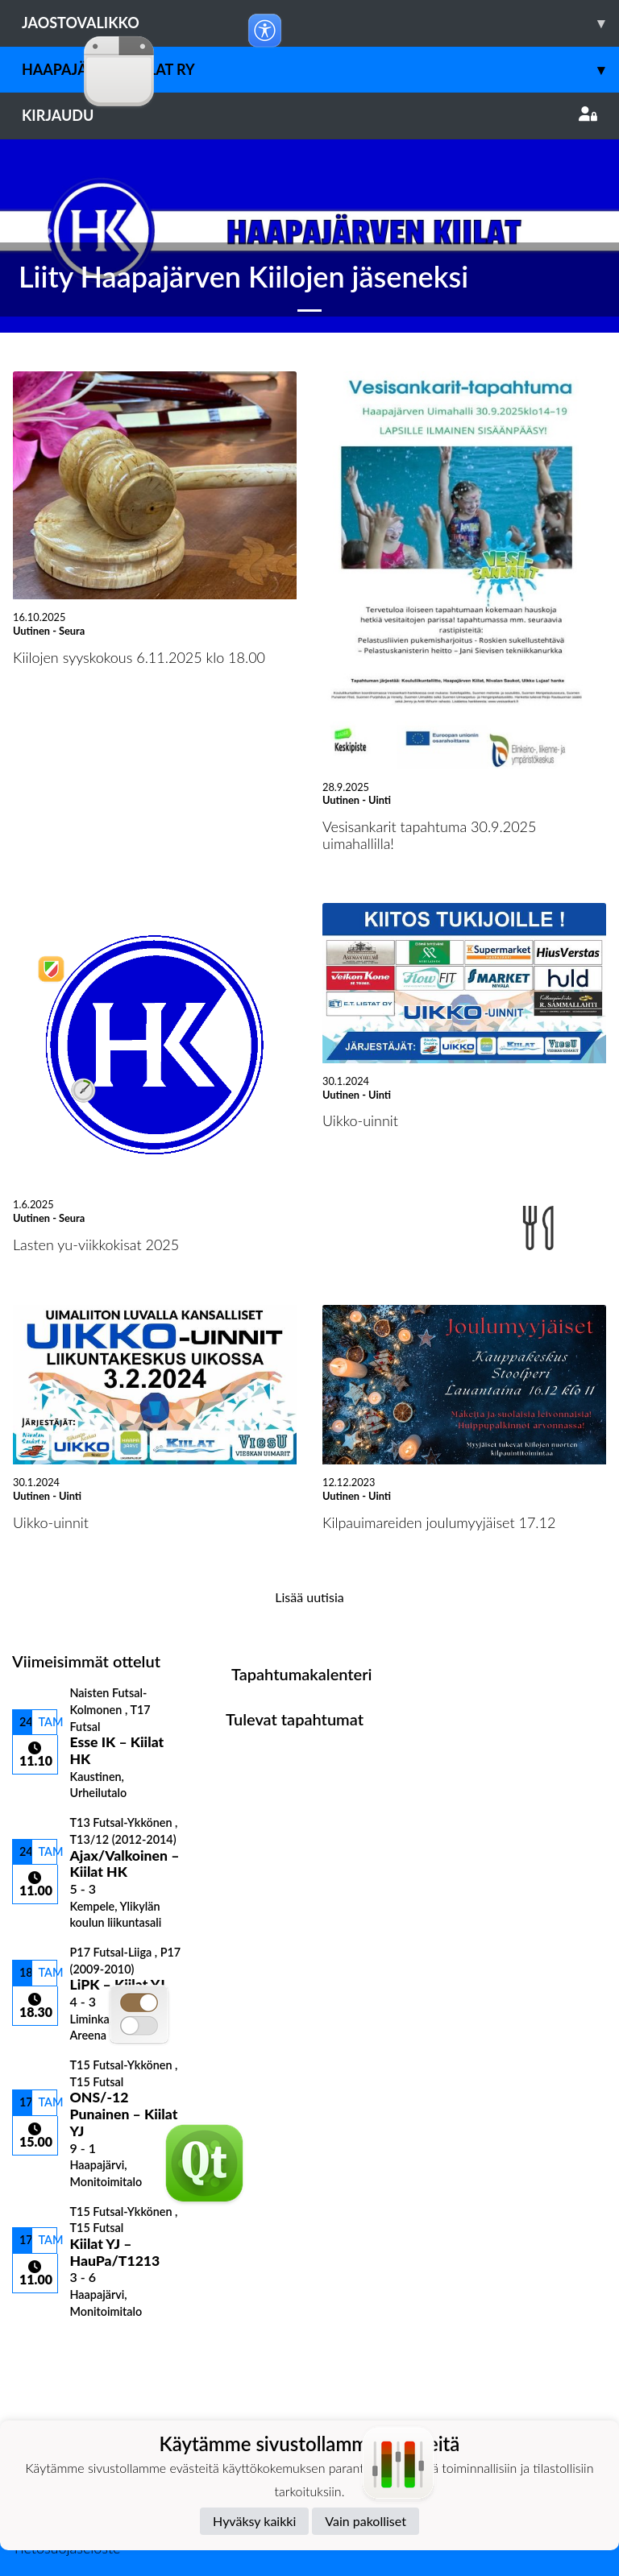  I want to click on access food and drink emoji category, so click(539, 1228).